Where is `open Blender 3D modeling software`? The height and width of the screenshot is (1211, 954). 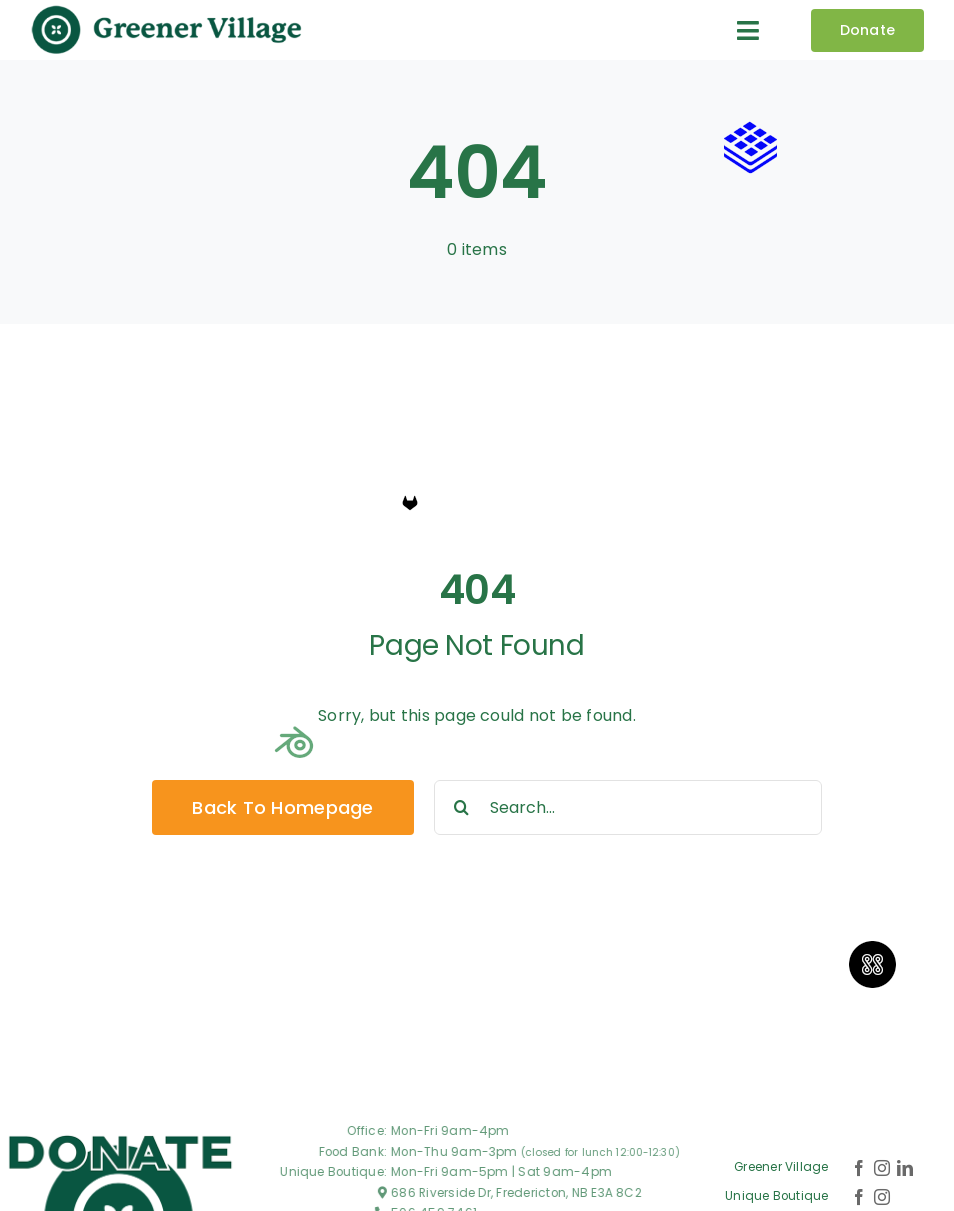
open Blender 3D modeling software is located at coordinates (294, 743).